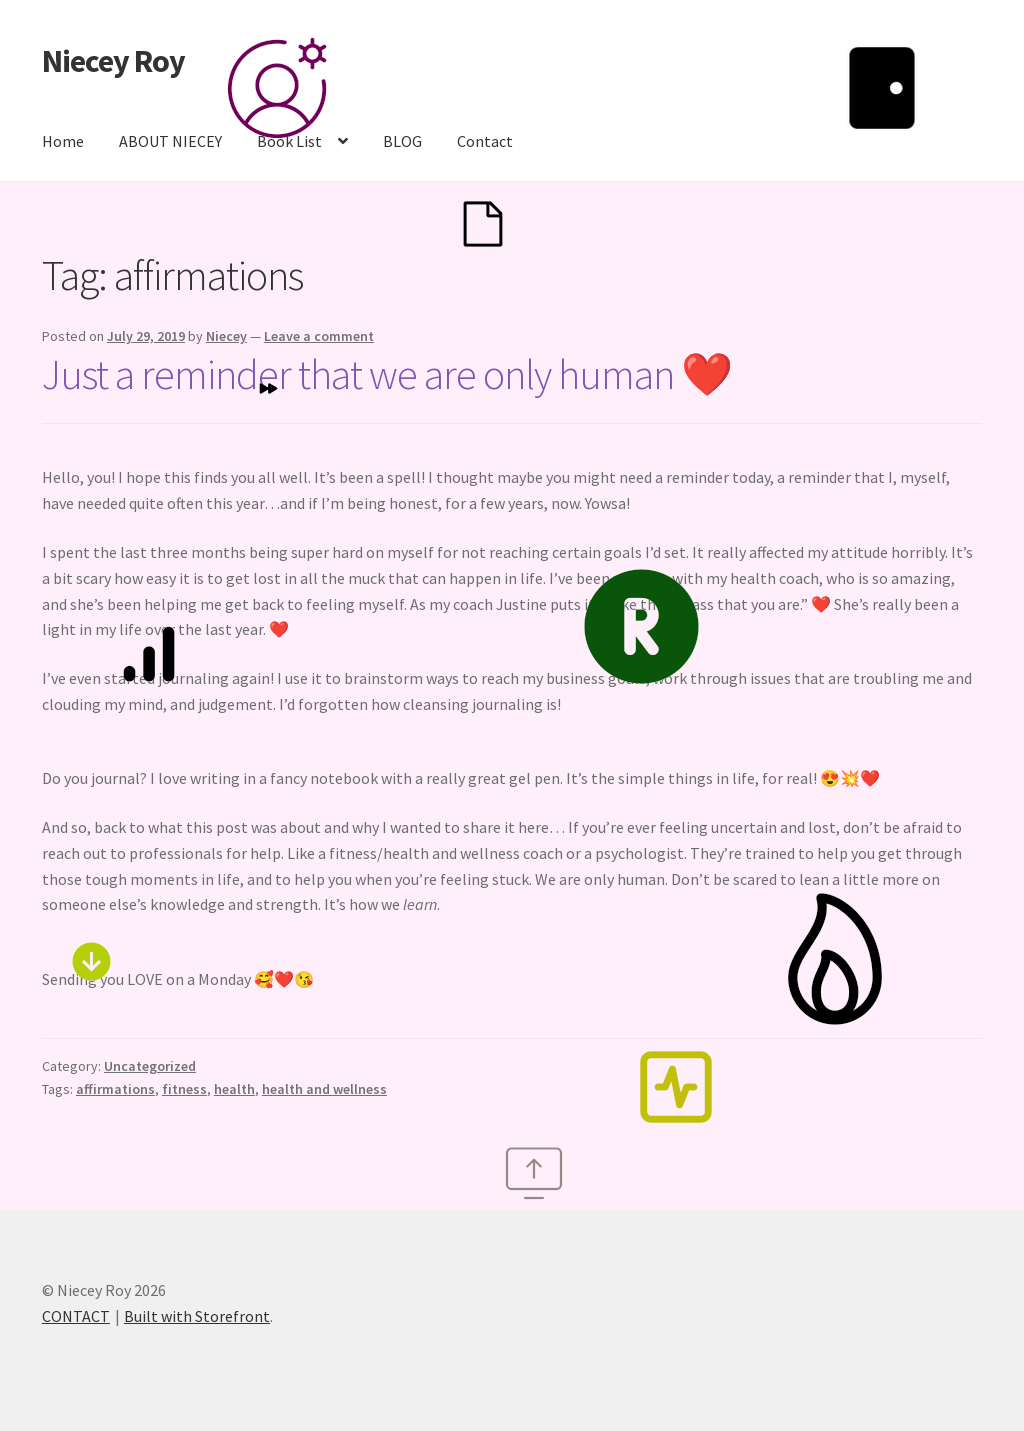 The height and width of the screenshot is (1431, 1024). I want to click on view trending or hot content, so click(835, 959).